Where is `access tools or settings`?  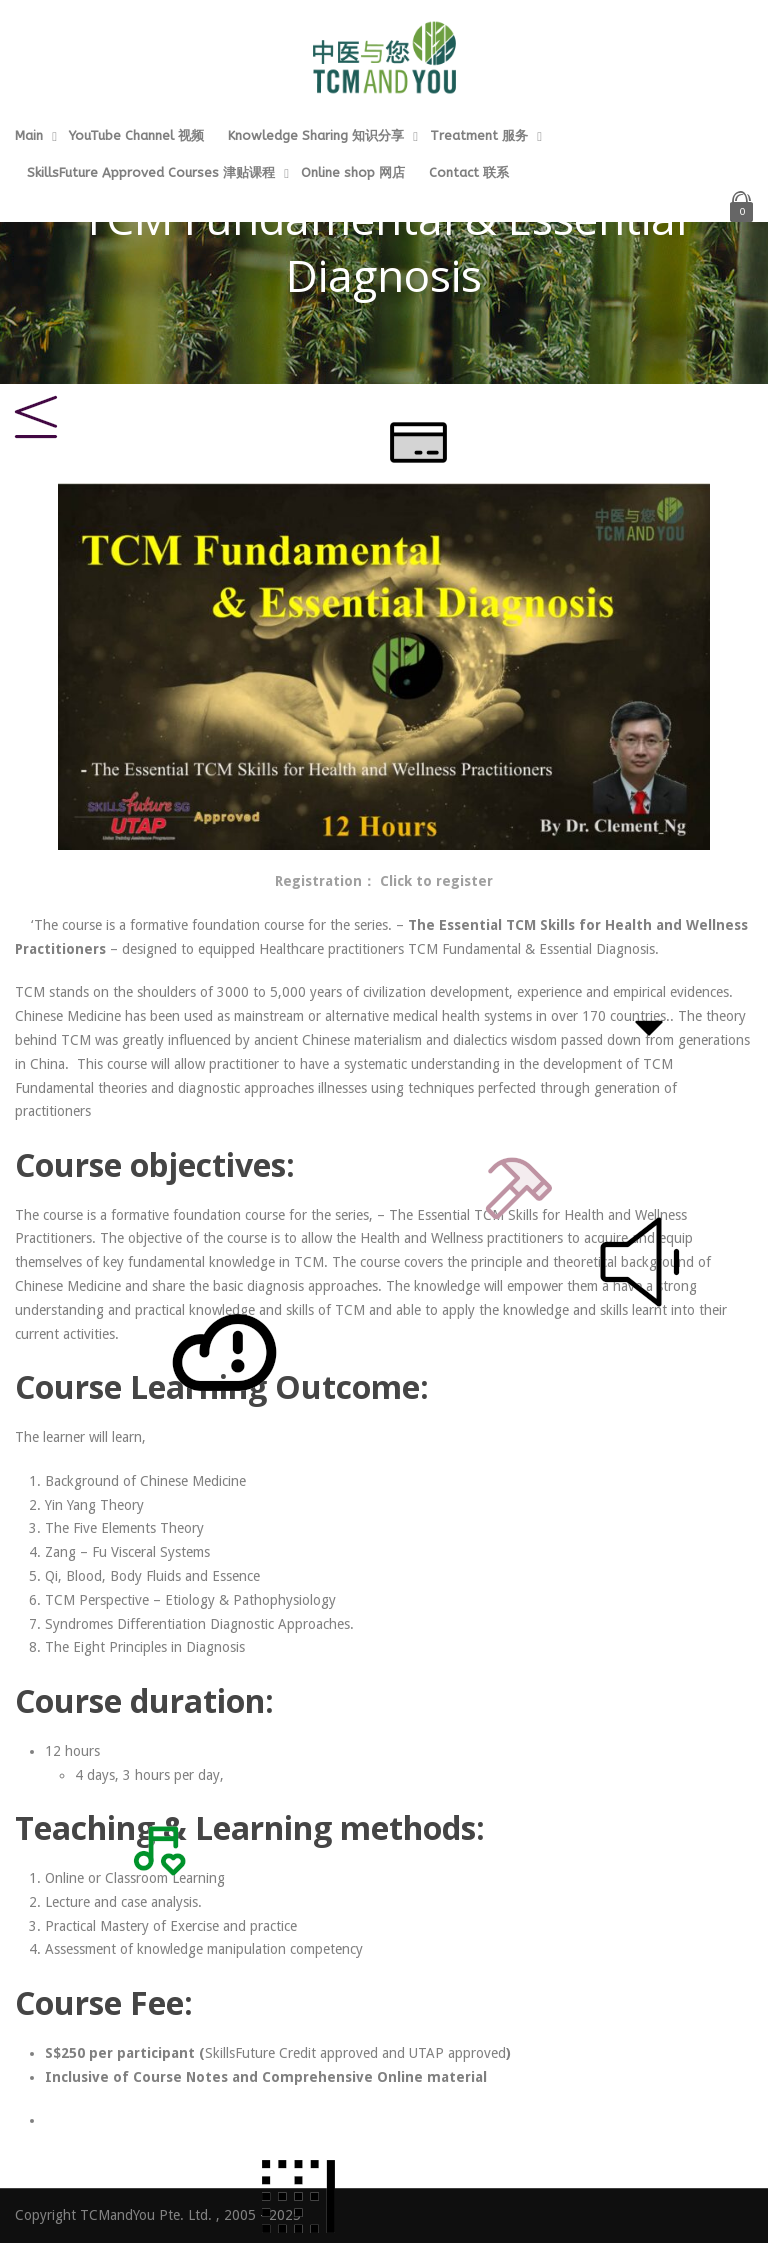 access tools or settings is located at coordinates (515, 1189).